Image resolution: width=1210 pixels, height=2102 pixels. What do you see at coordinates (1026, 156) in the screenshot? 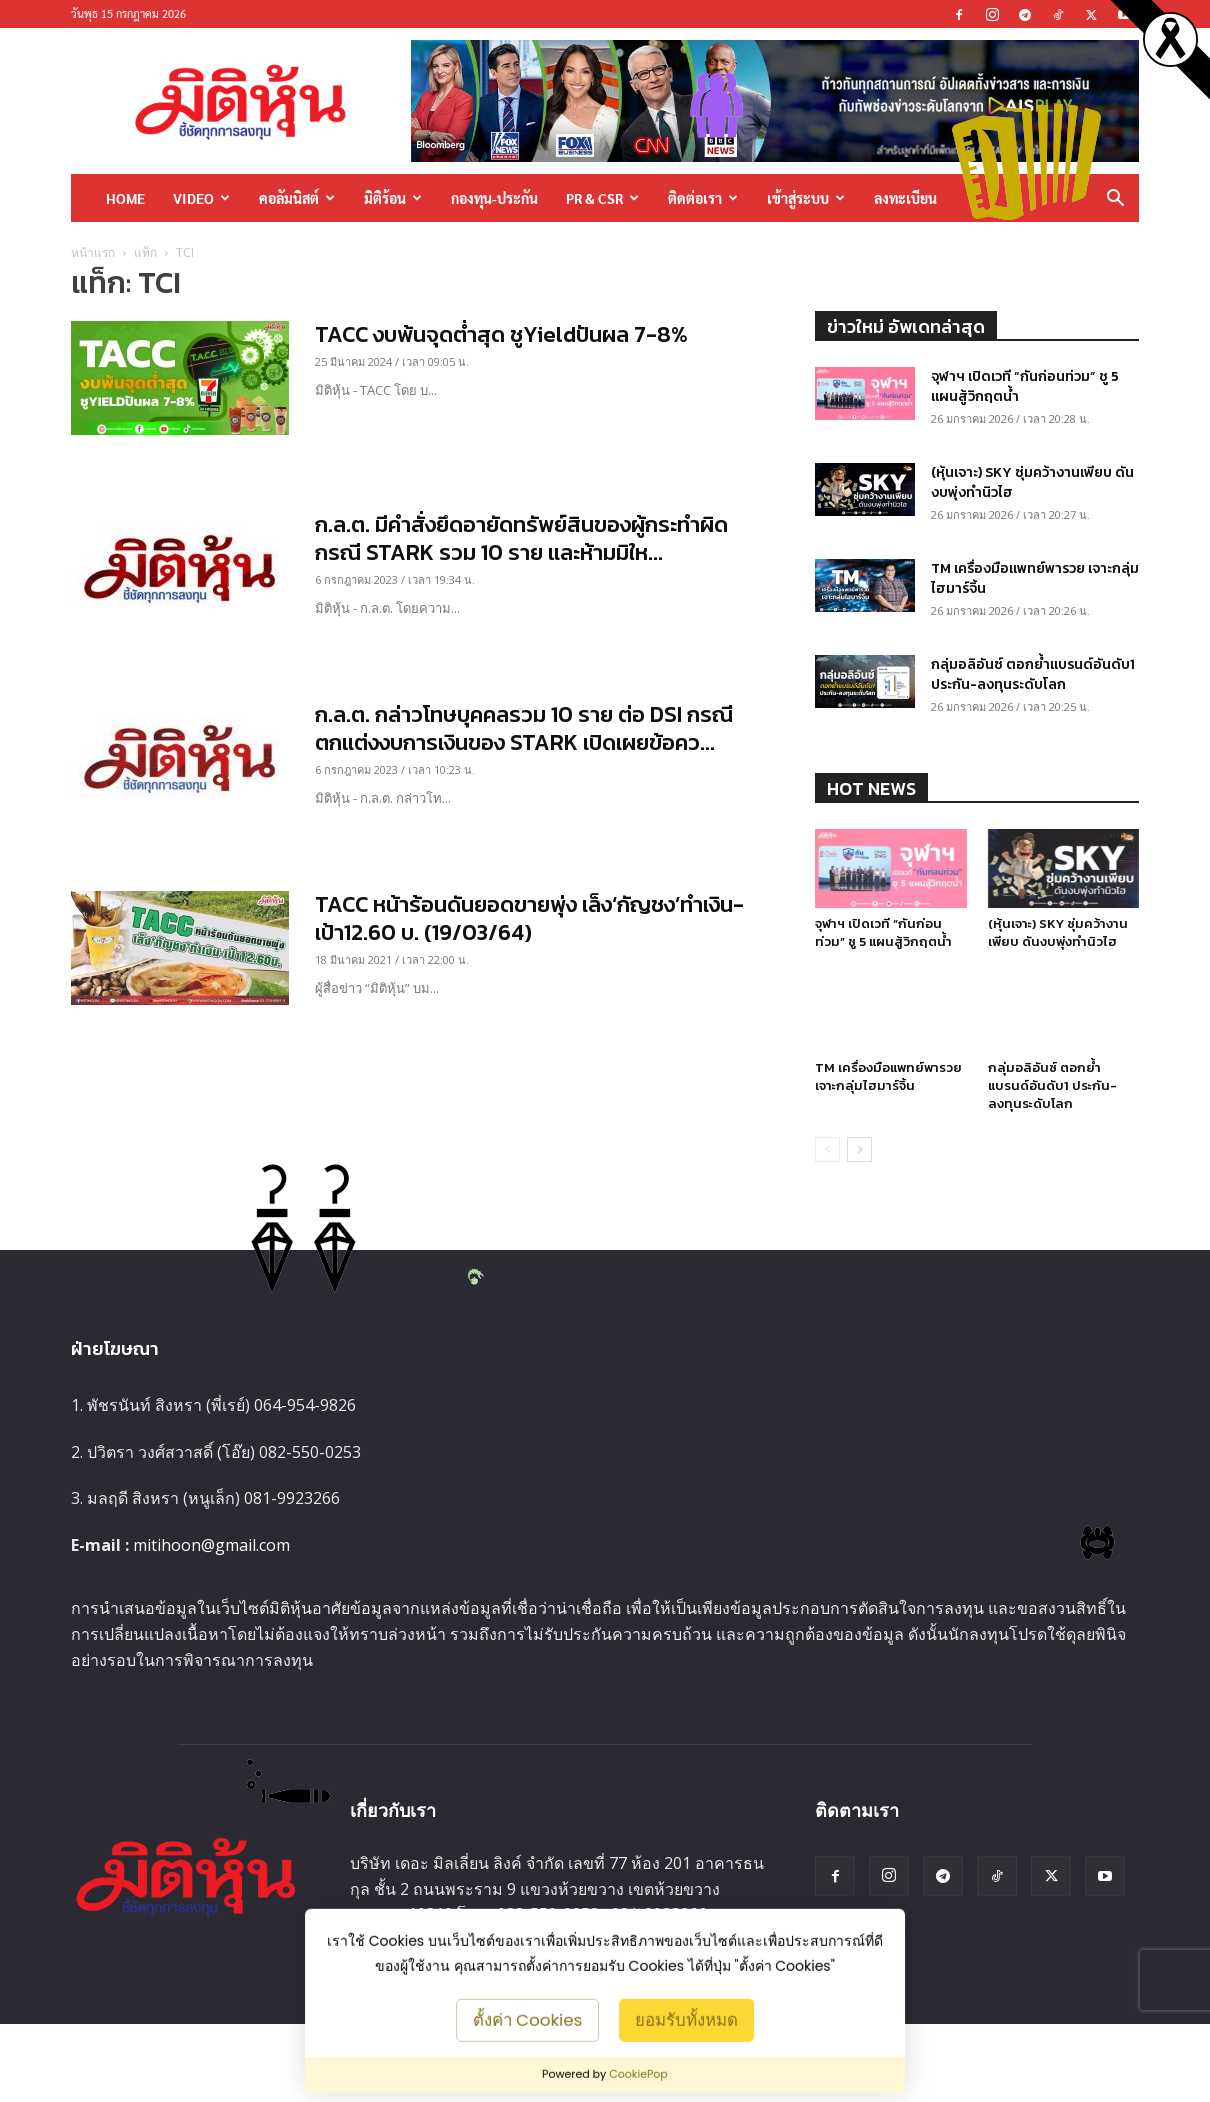
I see `select accordion instrument` at bounding box center [1026, 156].